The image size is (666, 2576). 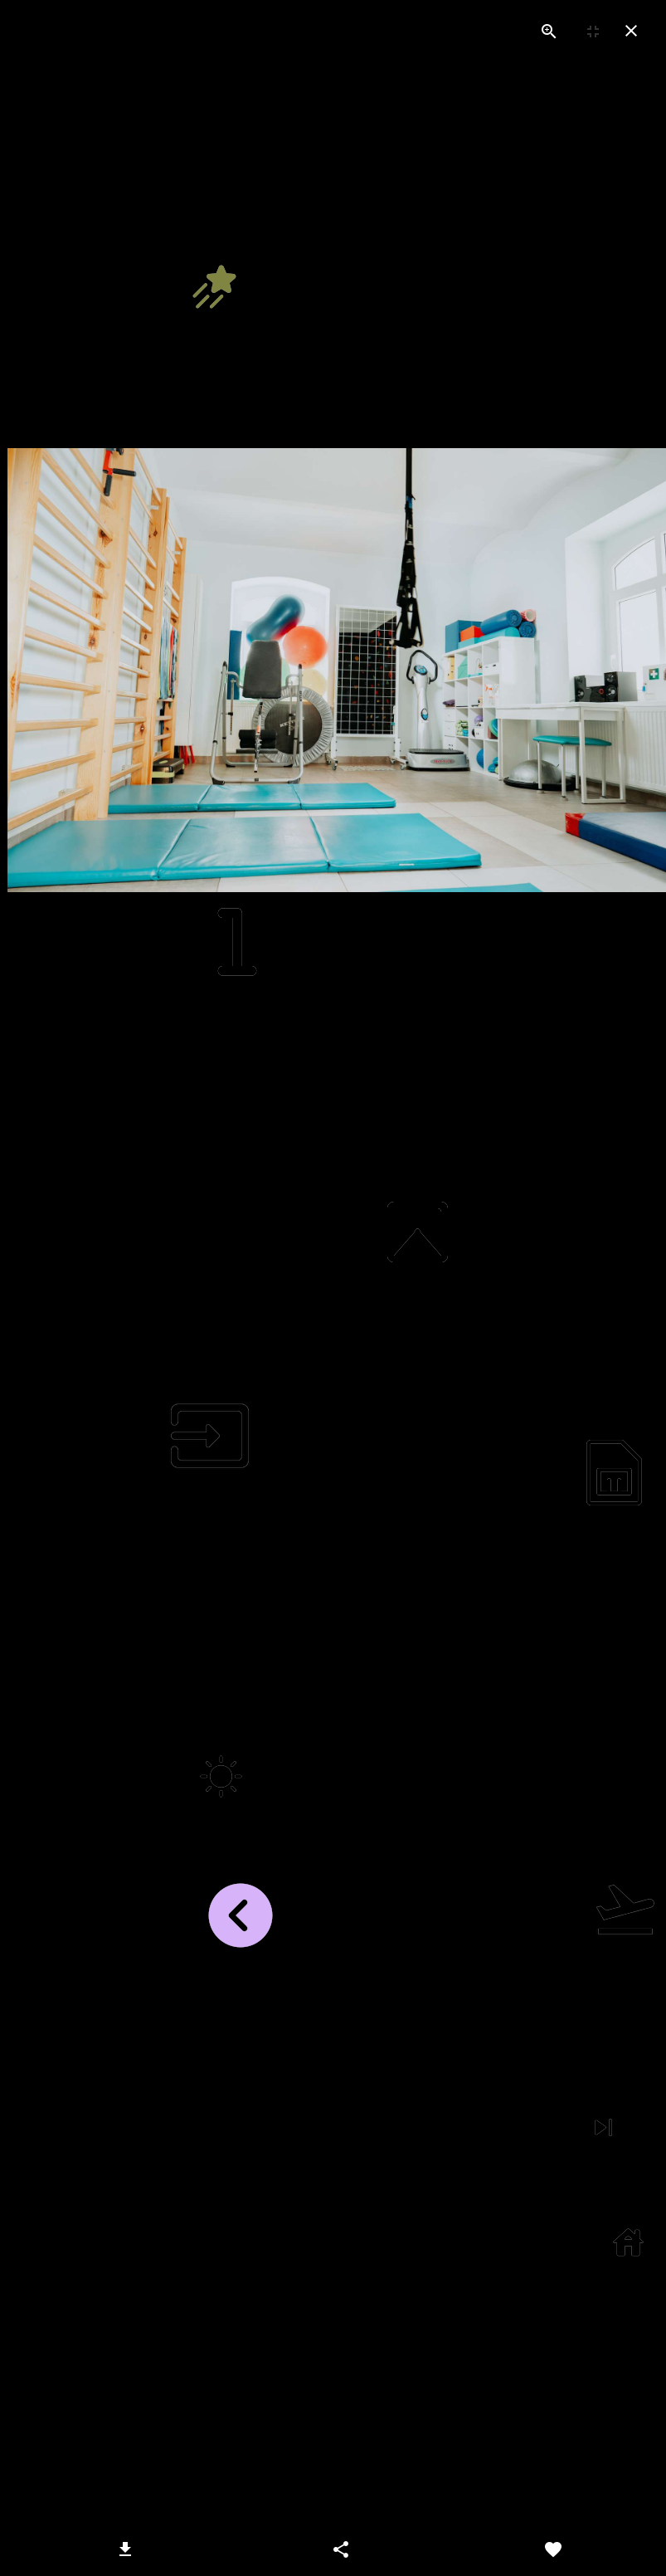 What do you see at coordinates (237, 942) in the screenshot?
I see `indicates the number one or first item in a list` at bounding box center [237, 942].